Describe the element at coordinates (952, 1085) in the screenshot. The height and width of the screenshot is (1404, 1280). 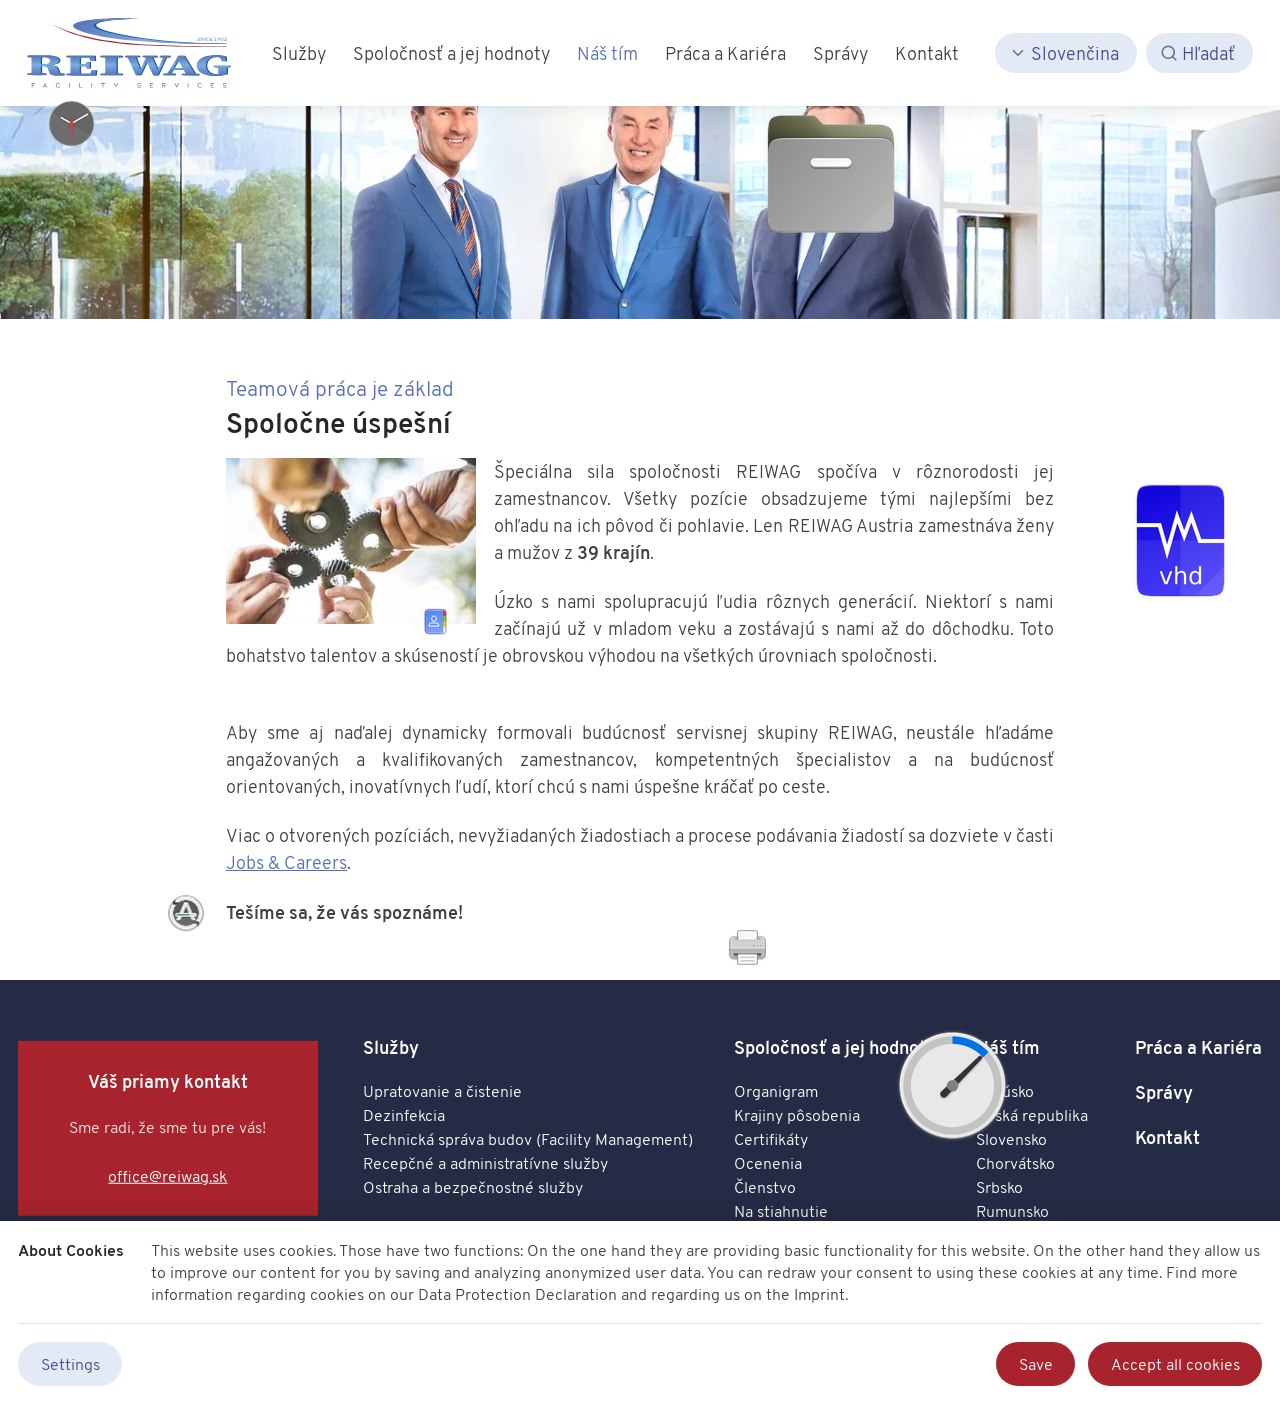
I see `open sysprof system profiler application` at that location.